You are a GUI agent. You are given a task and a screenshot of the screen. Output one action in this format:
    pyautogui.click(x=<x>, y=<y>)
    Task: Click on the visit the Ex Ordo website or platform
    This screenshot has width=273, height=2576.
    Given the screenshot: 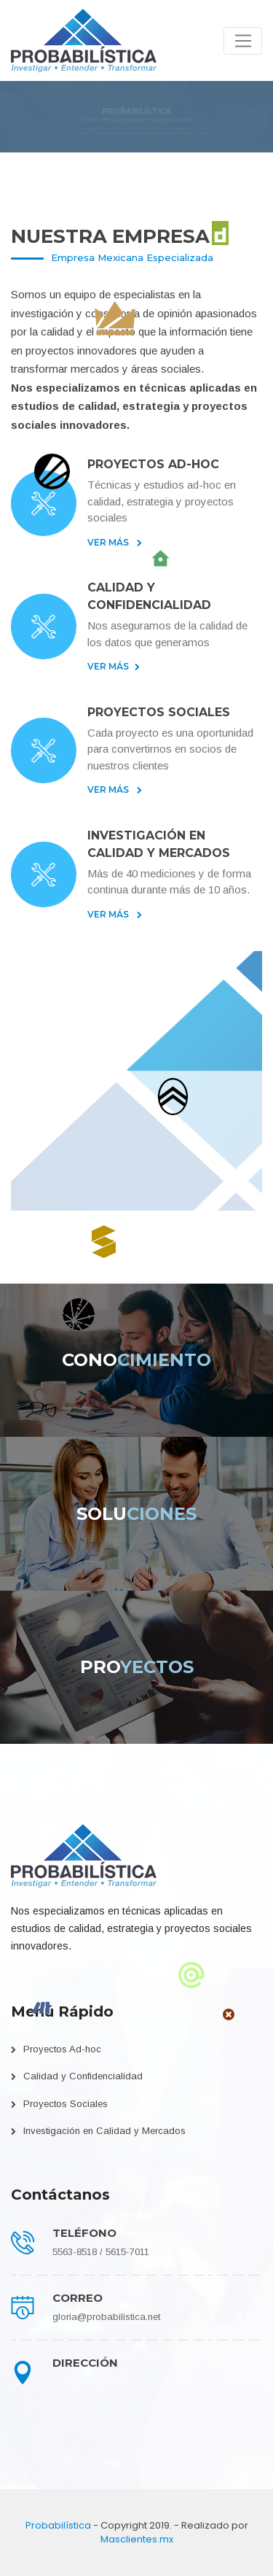 What is the action you would take?
    pyautogui.click(x=79, y=1314)
    